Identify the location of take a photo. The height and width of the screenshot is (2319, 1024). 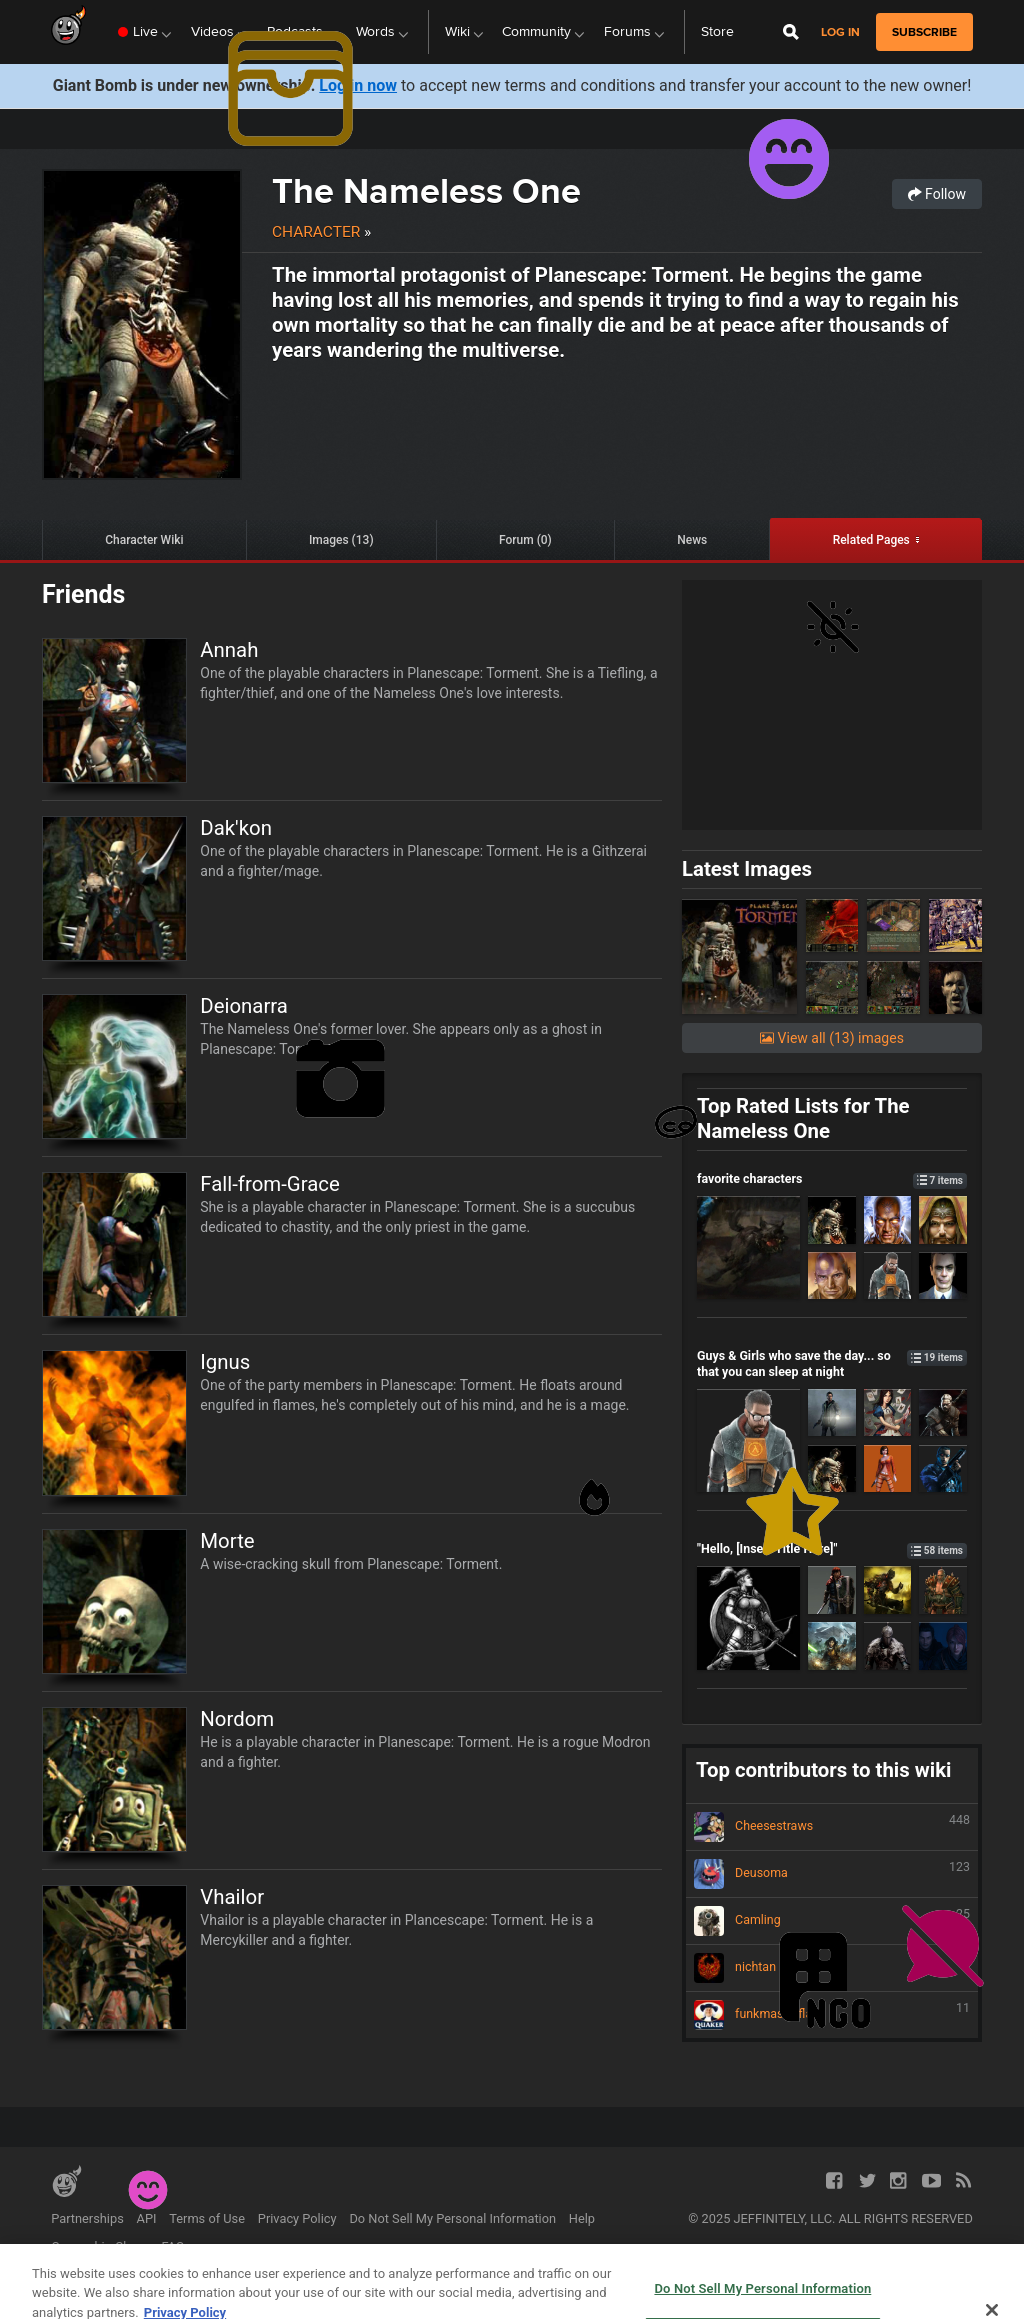
(340, 1078).